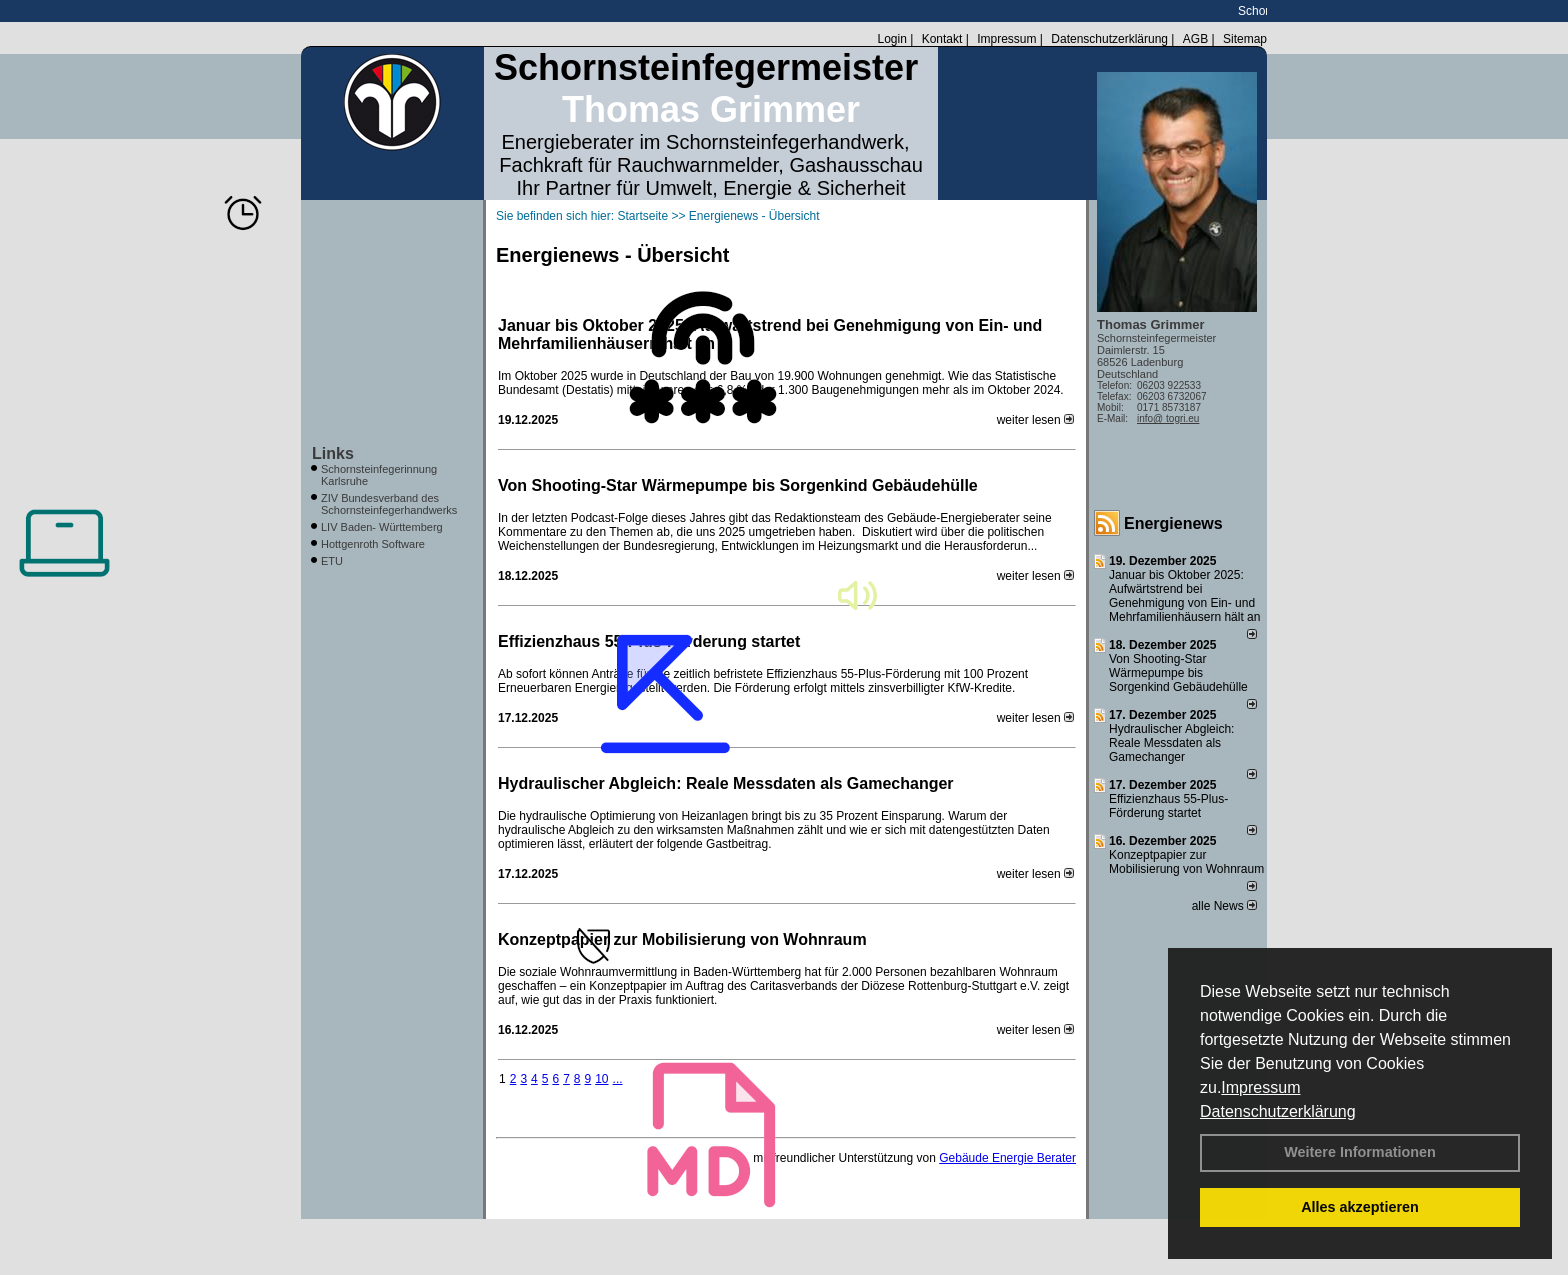 The image size is (1568, 1275). What do you see at coordinates (703, 350) in the screenshot?
I see `enable fingerprint authentication` at bounding box center [703, 350].